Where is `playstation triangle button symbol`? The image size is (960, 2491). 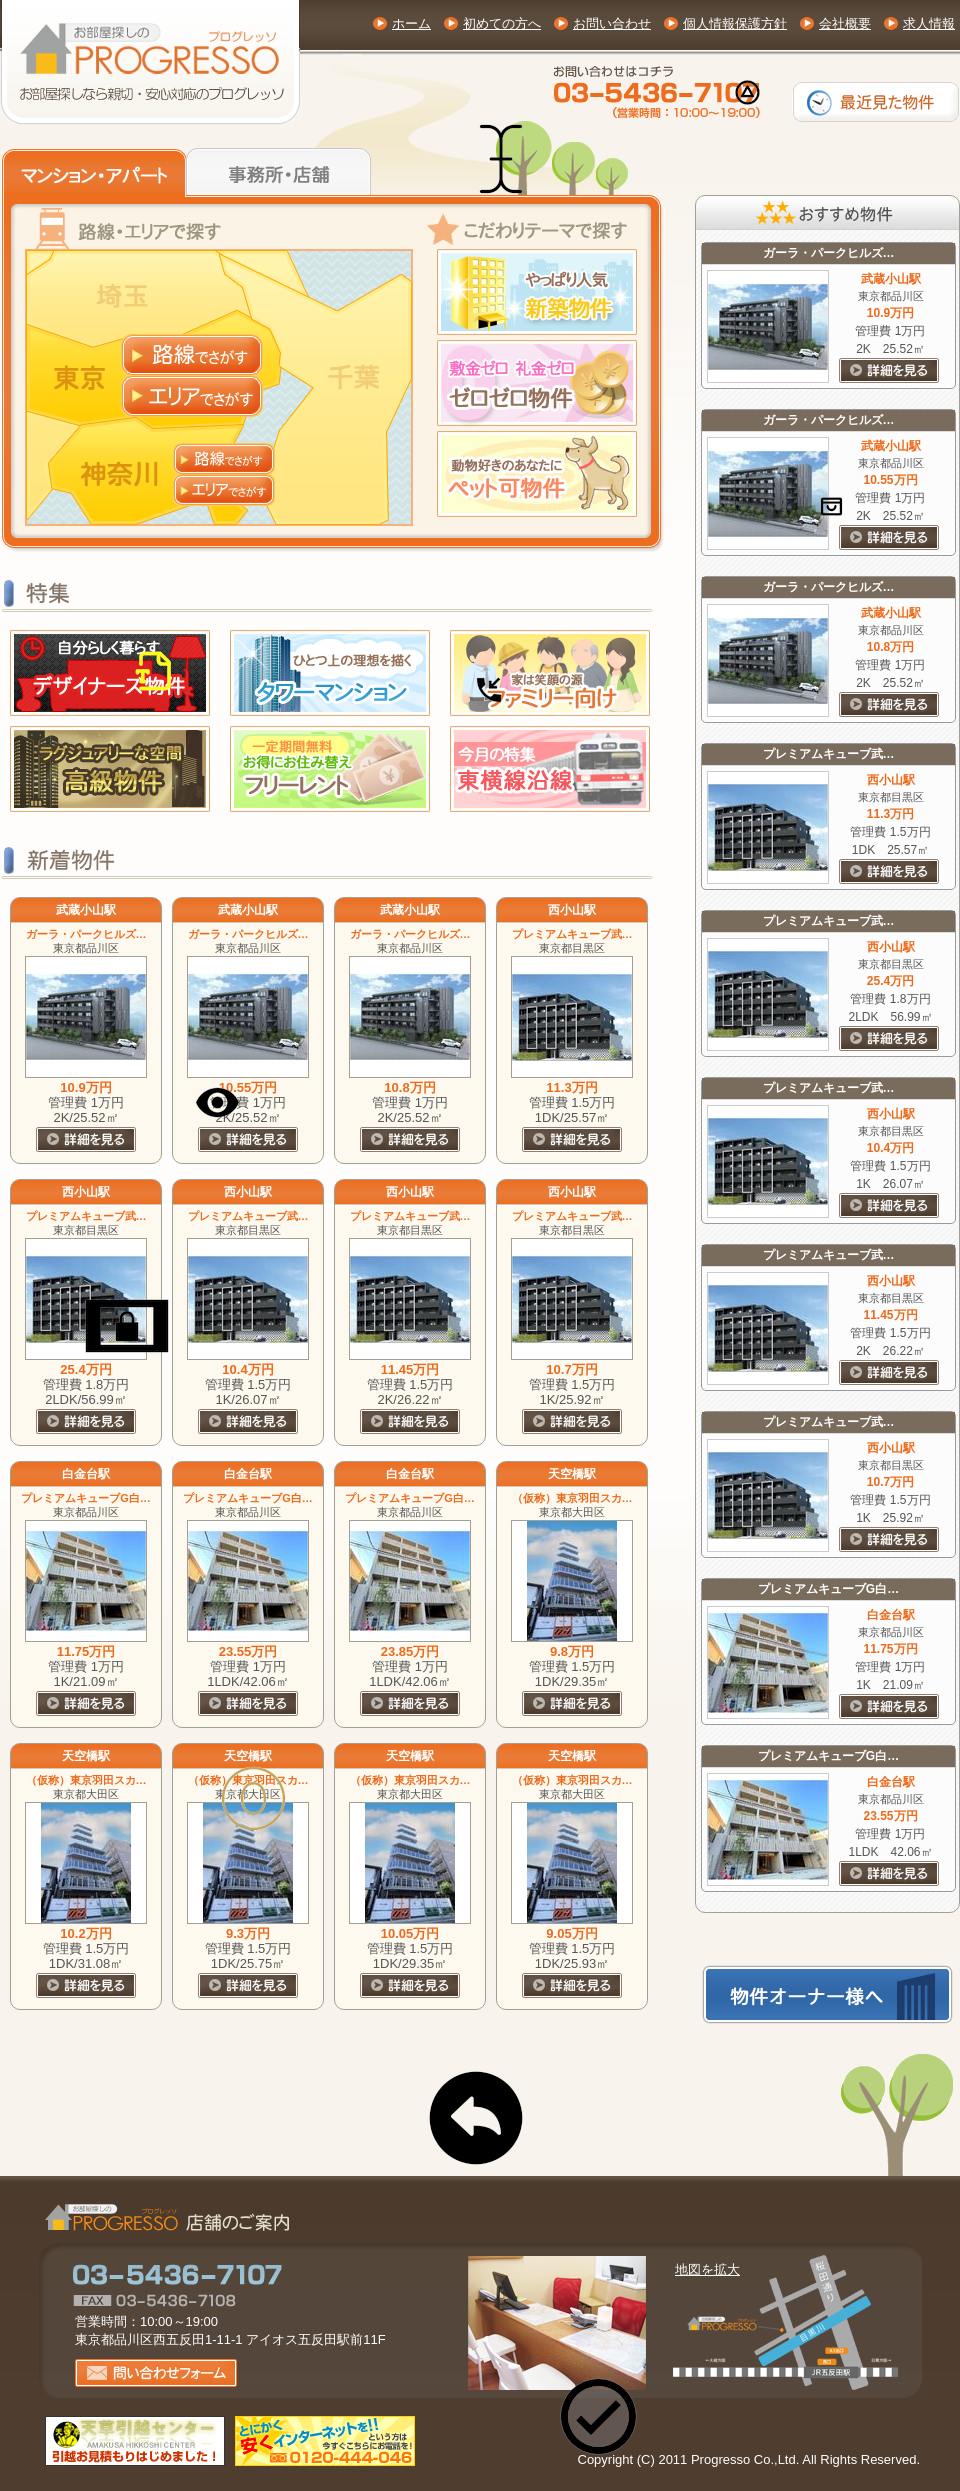 playstation triangle button symbol is located at coordinates (747, 92).